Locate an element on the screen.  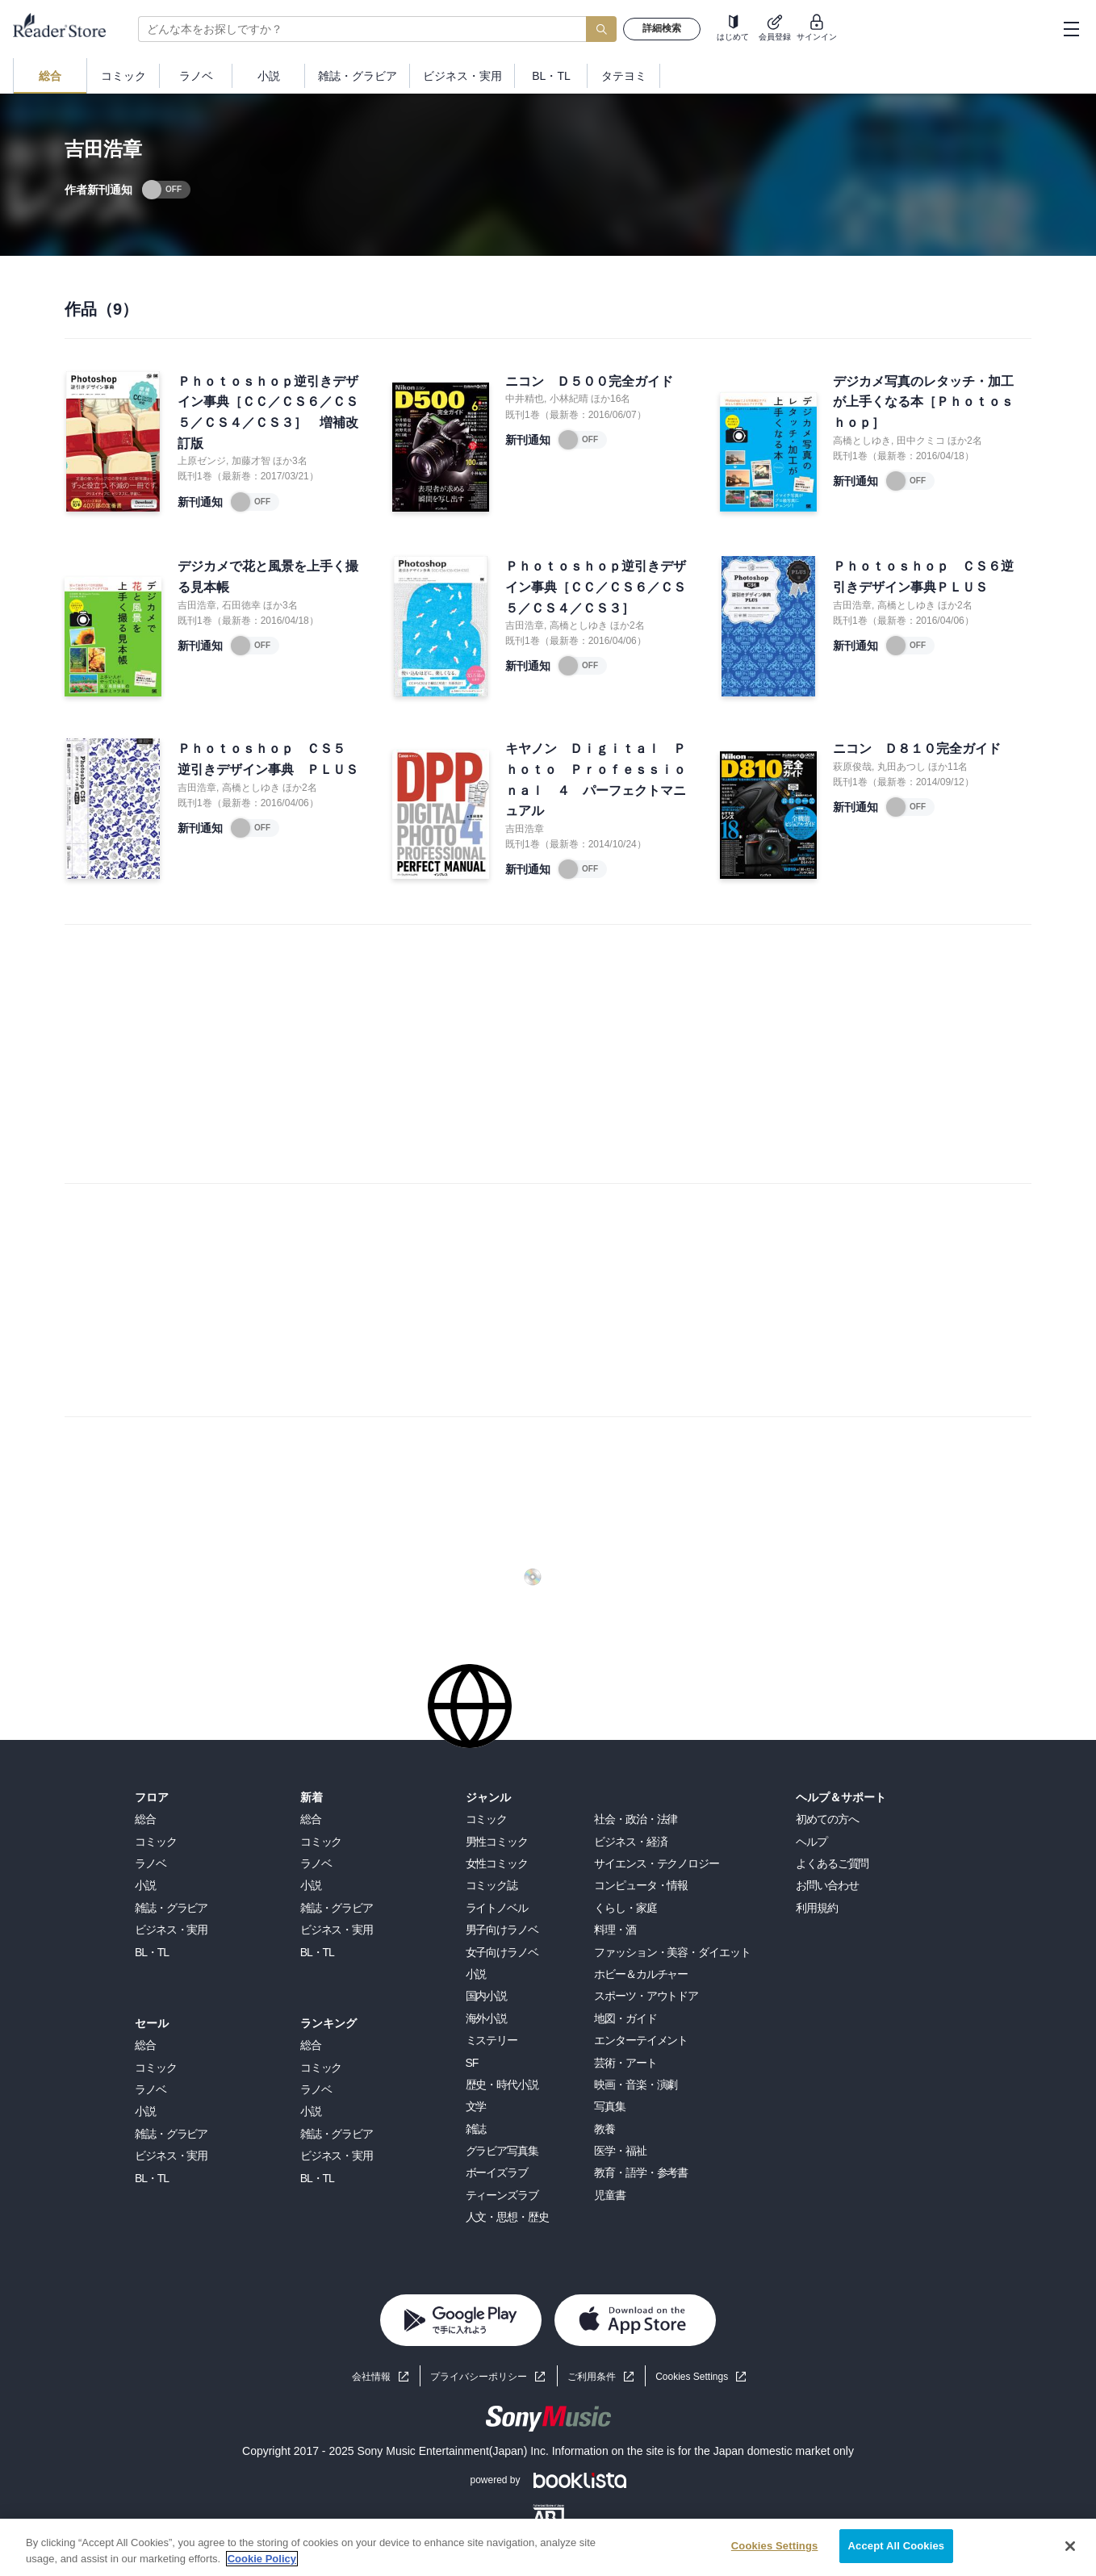
access website or browse the web is located at coordinates (470, 1706).